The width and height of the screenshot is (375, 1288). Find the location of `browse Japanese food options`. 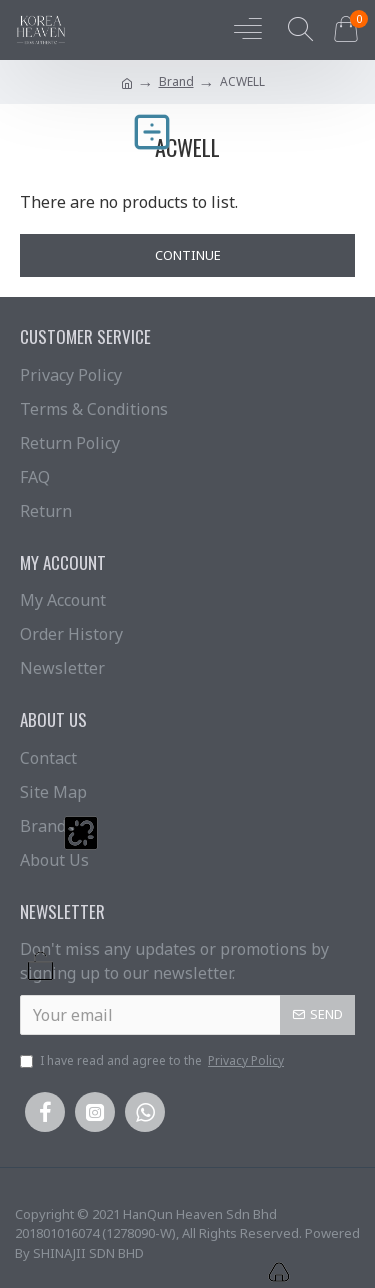

browse Japanese food options is located at coordinates (279, 1272).